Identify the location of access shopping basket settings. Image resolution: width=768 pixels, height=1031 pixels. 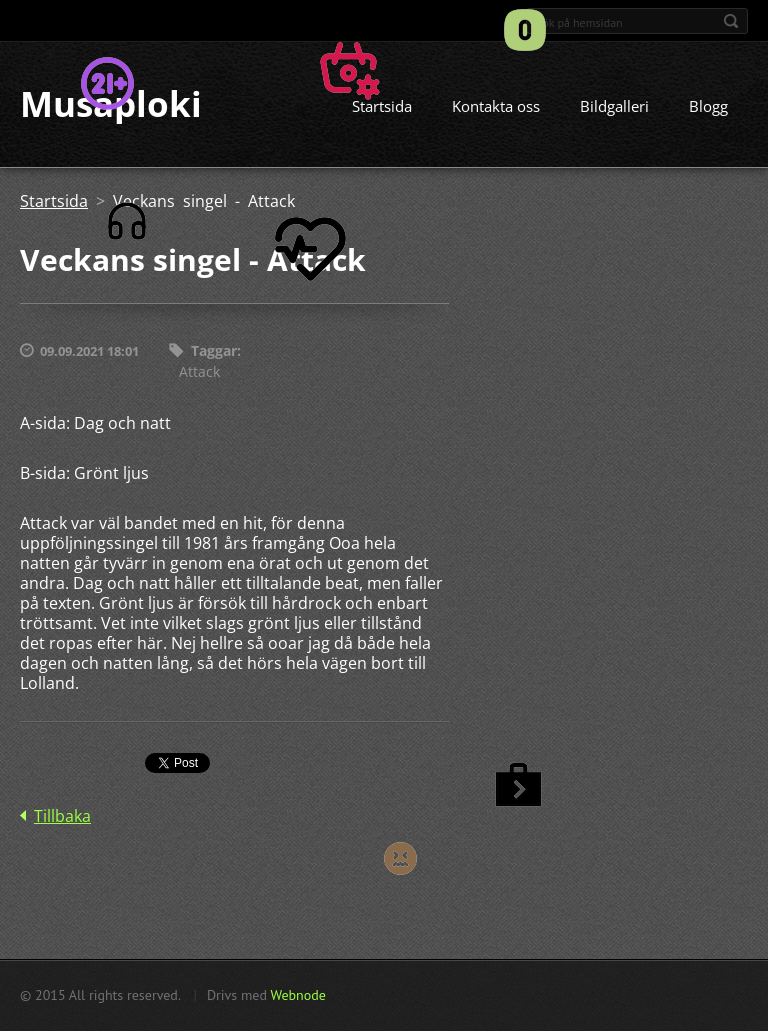
(348, 67).